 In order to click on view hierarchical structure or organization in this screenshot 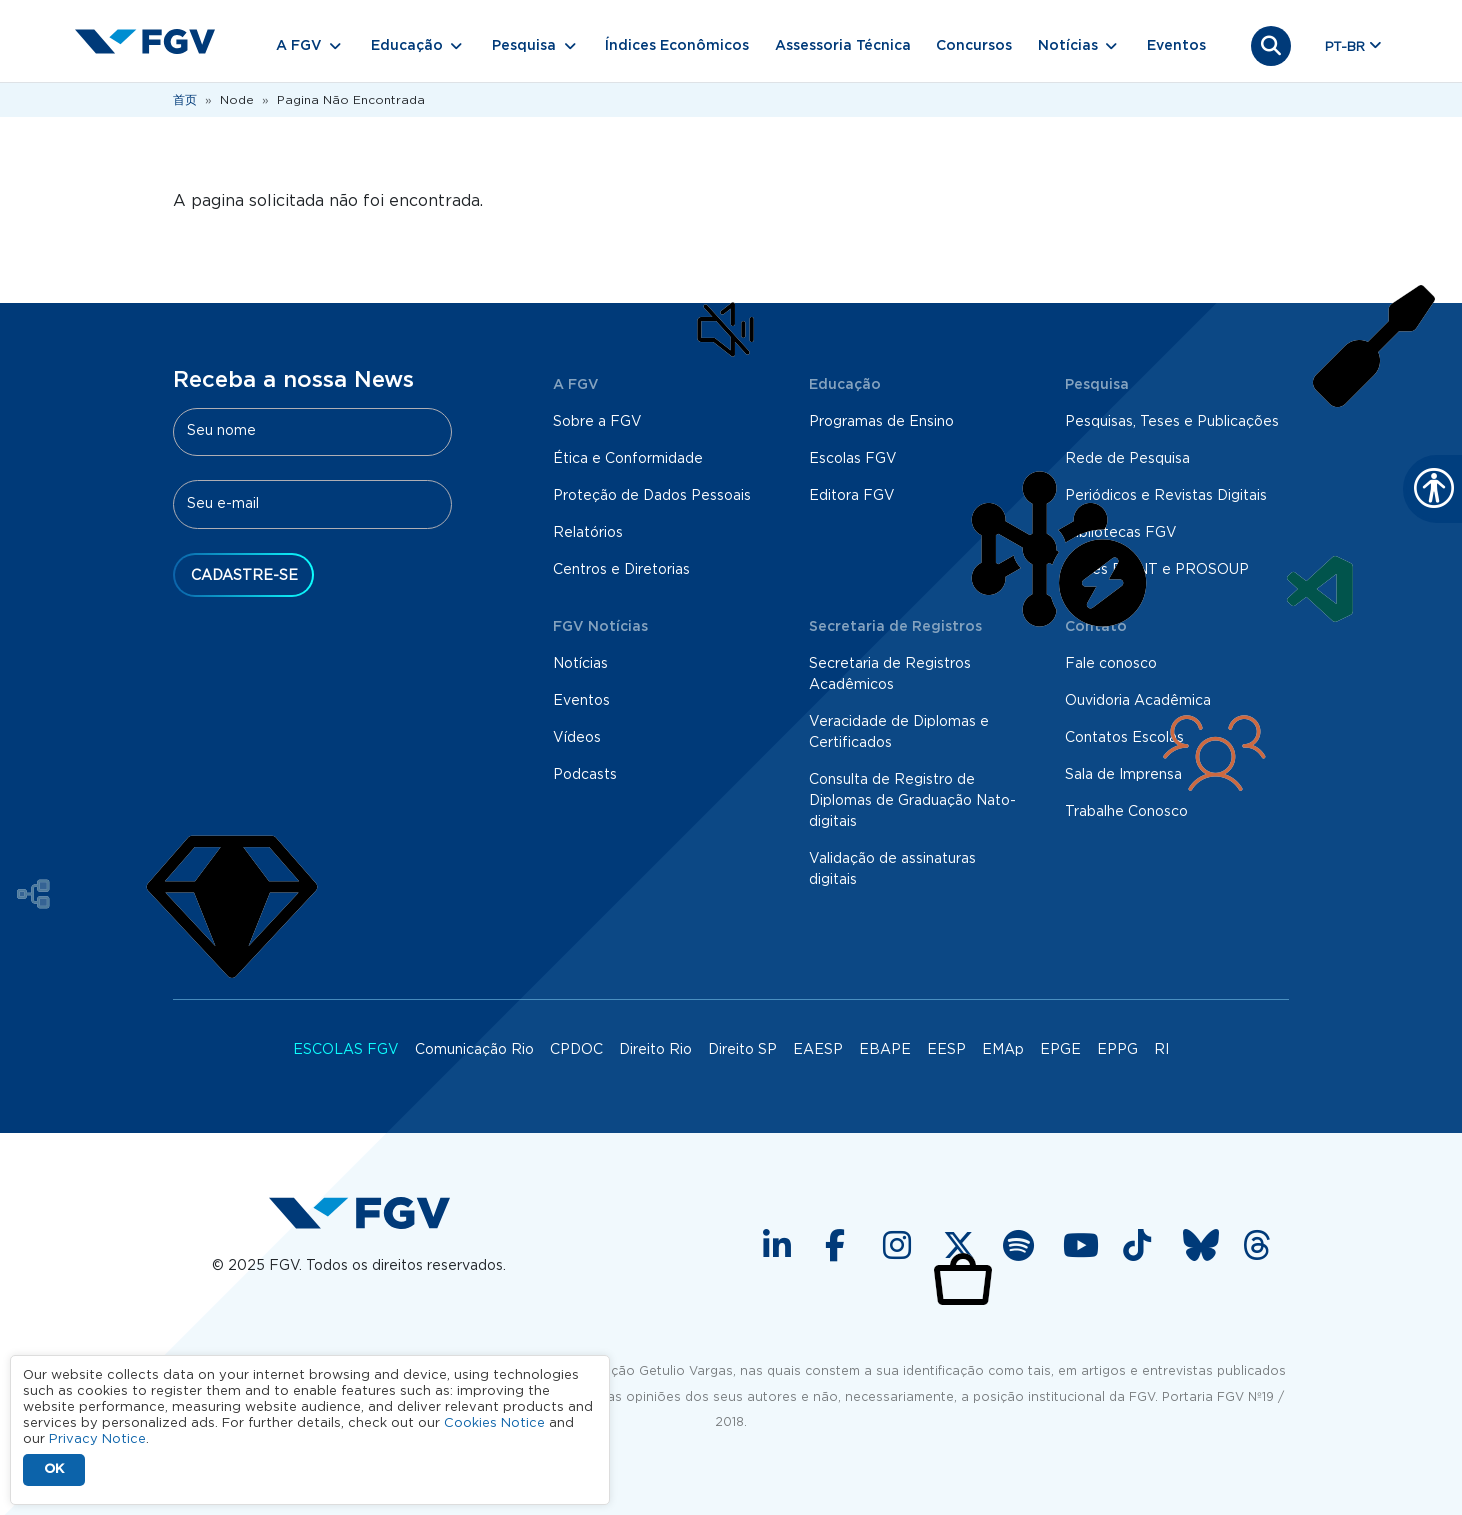, I will do `click(35, 894)`.